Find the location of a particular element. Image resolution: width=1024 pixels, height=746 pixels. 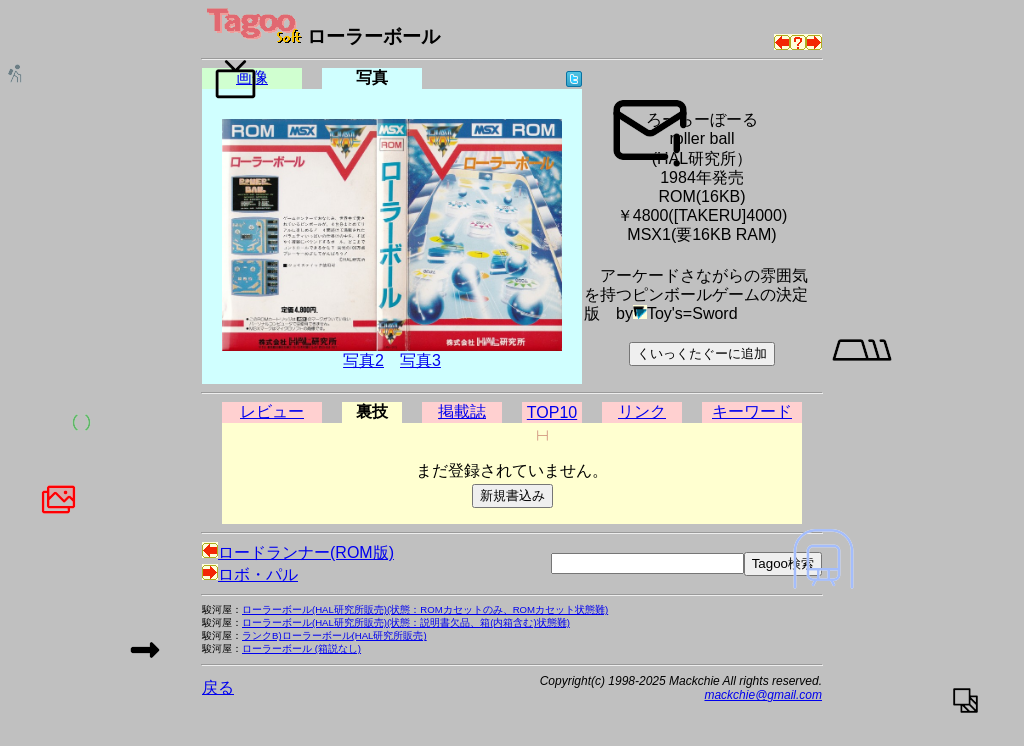

view subway or metro transit options is located at coordinates (823, 561).